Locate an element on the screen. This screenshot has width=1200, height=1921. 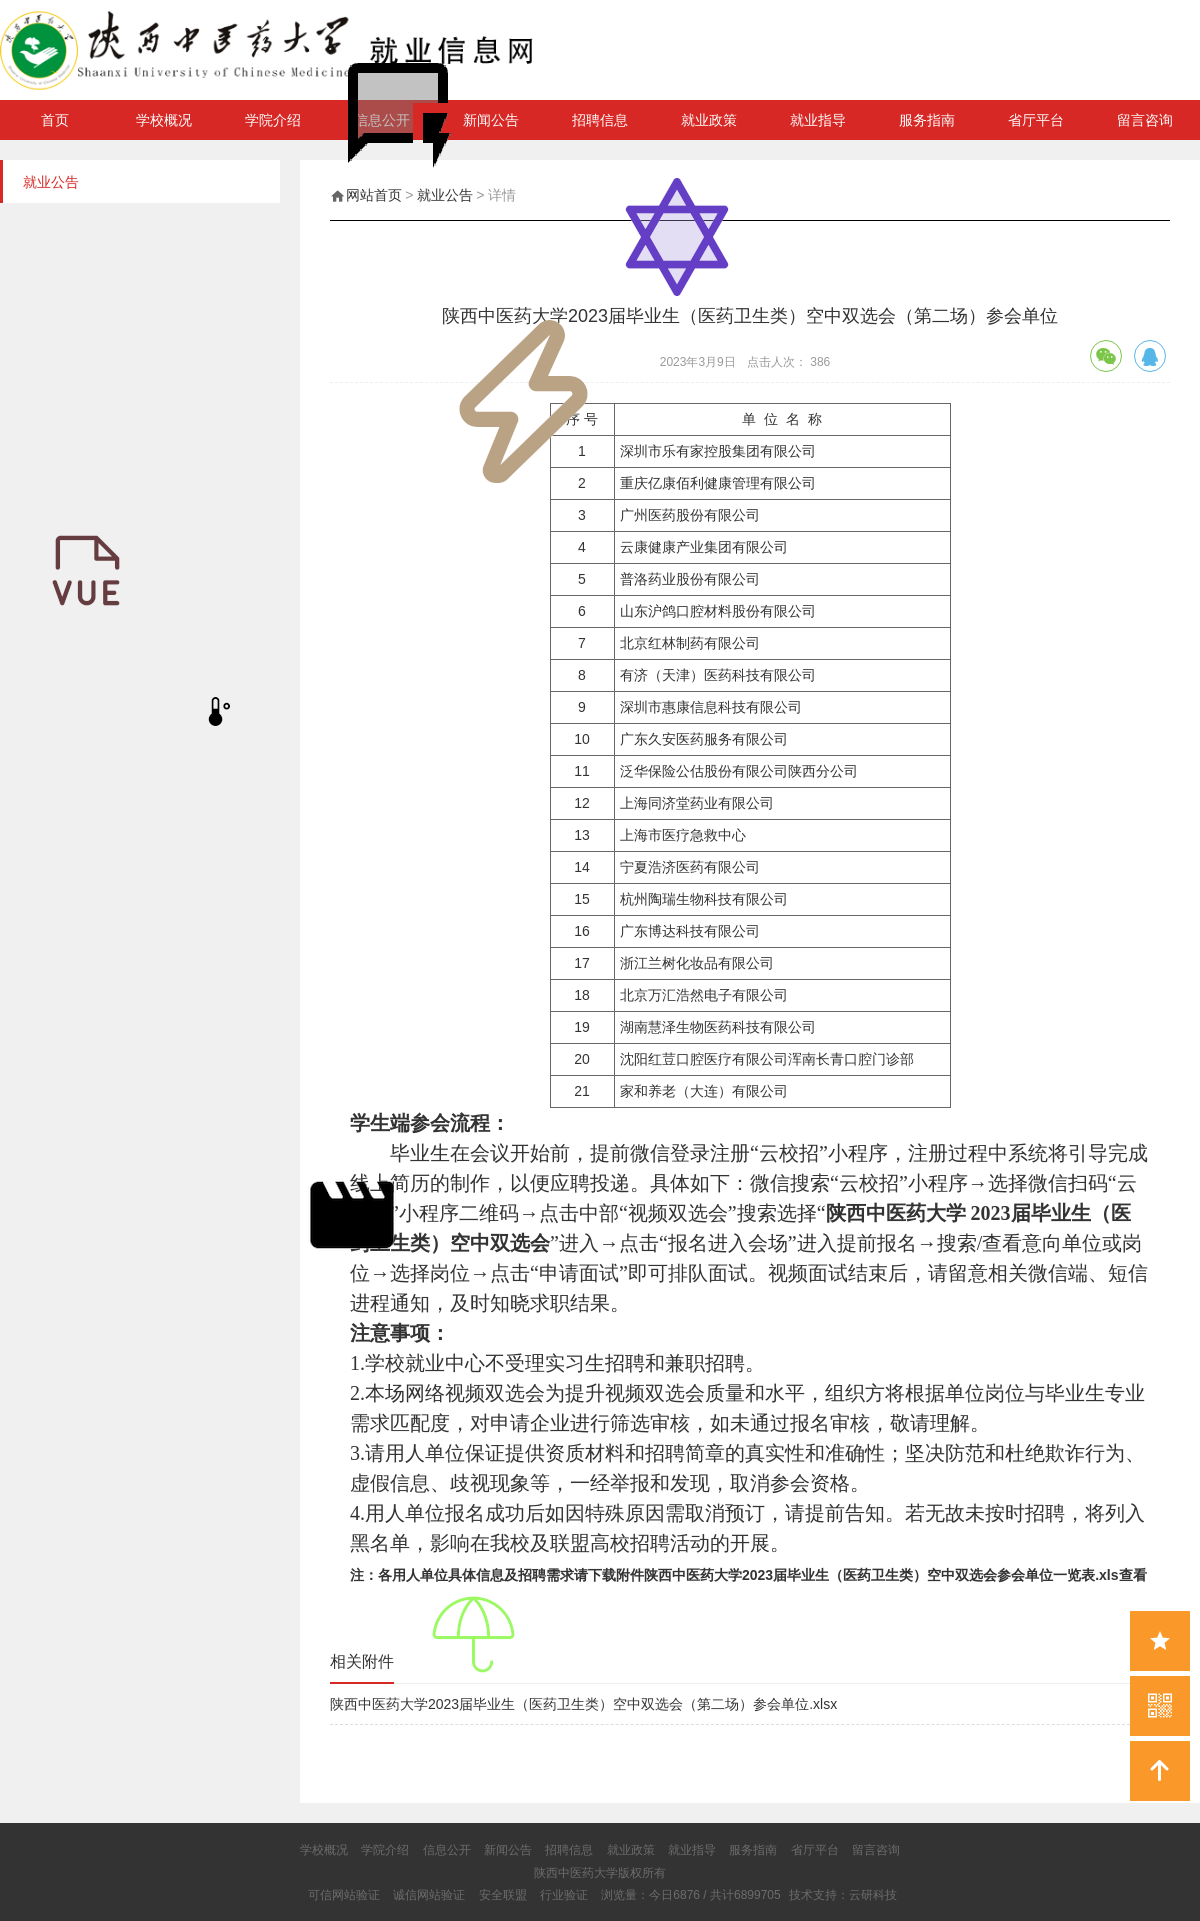
view current temperature is located at coordinates (216, 711).